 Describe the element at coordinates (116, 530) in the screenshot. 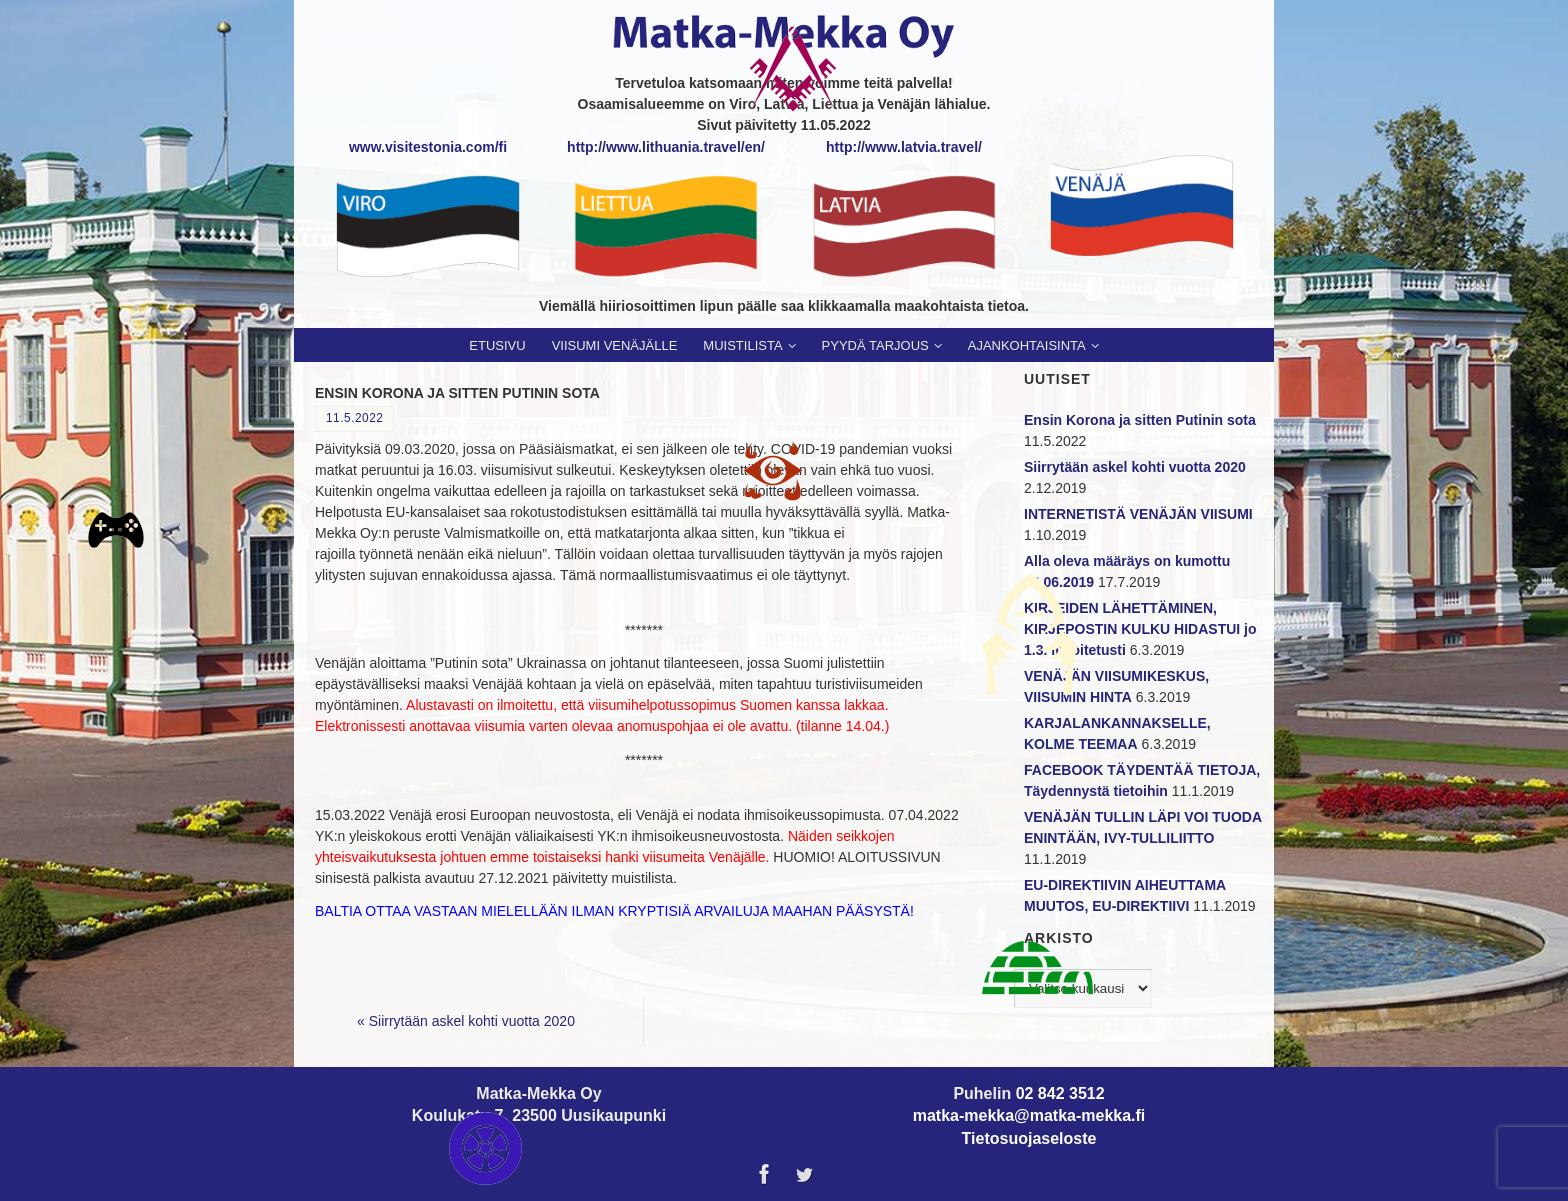

I see `open gaming or game center app` at that location.